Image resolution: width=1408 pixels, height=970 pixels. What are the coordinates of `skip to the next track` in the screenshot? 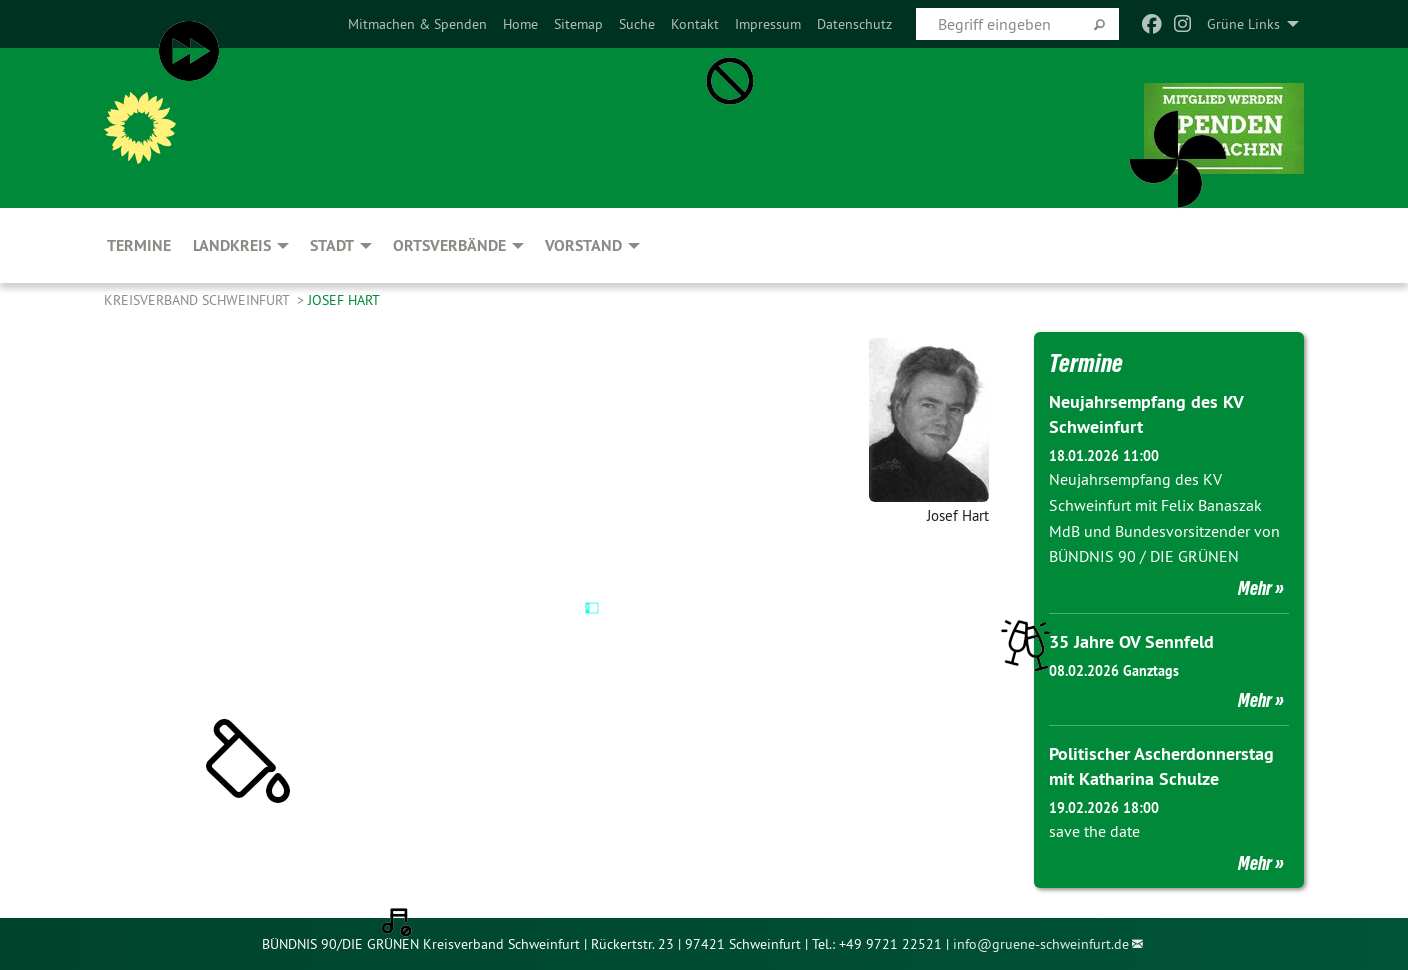 It's located at (189, 51).